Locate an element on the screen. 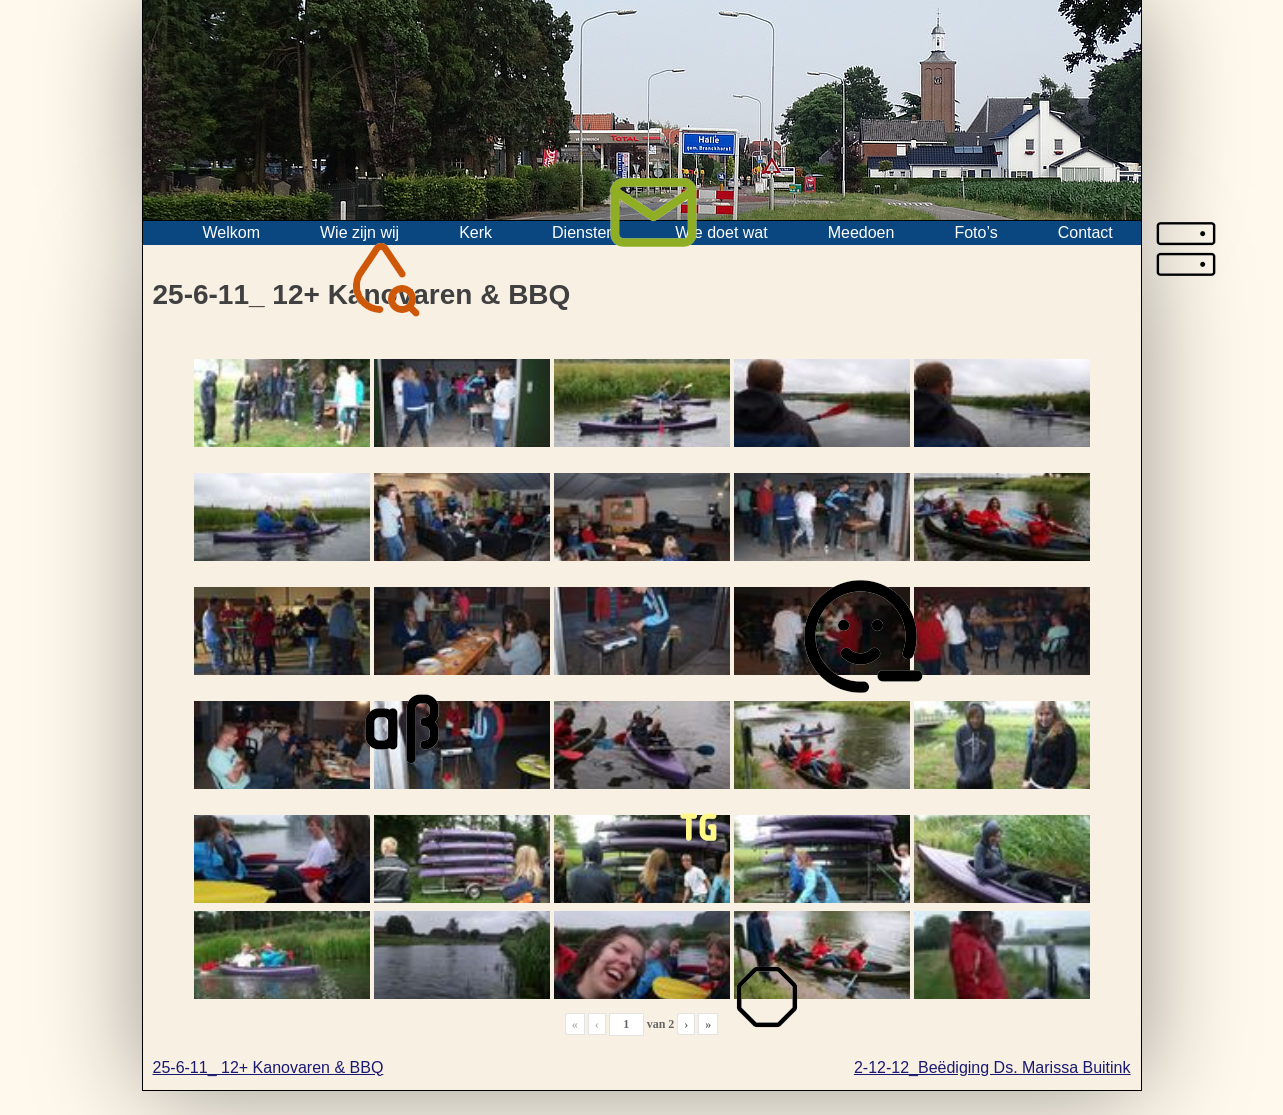 The width and height of the screenshot is (1283, 1115). open your email inbox is located at coordinates (653, 212).